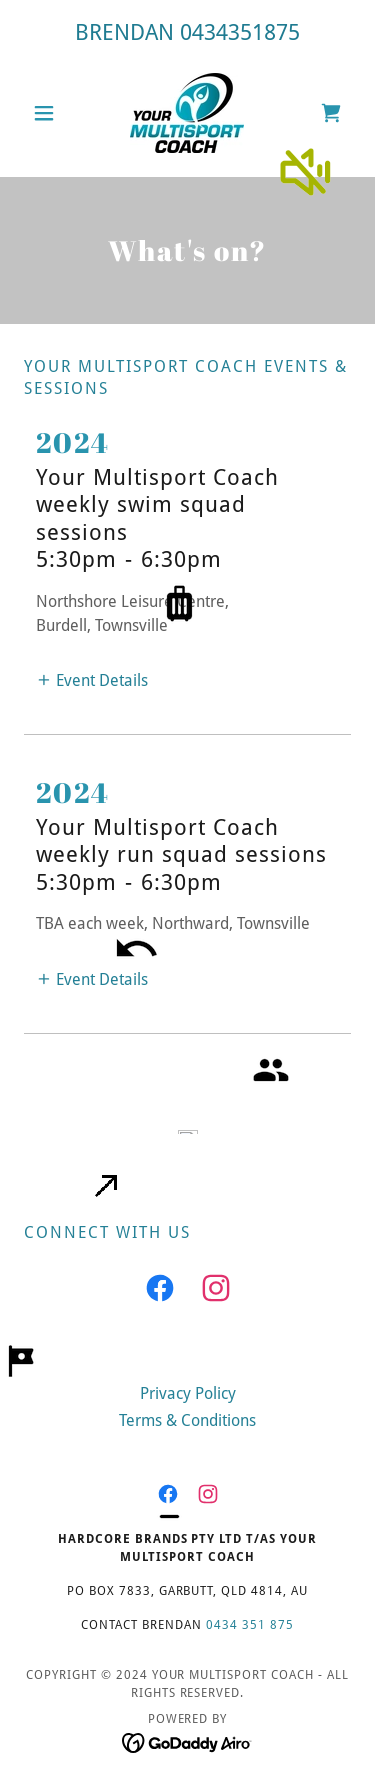 Image resolution: width=375 pixels, height=1785 pixels. What do you see at coordinates (136, 948) in the screenshot?
I see `undo the last action` at bounding box center [136, 948].